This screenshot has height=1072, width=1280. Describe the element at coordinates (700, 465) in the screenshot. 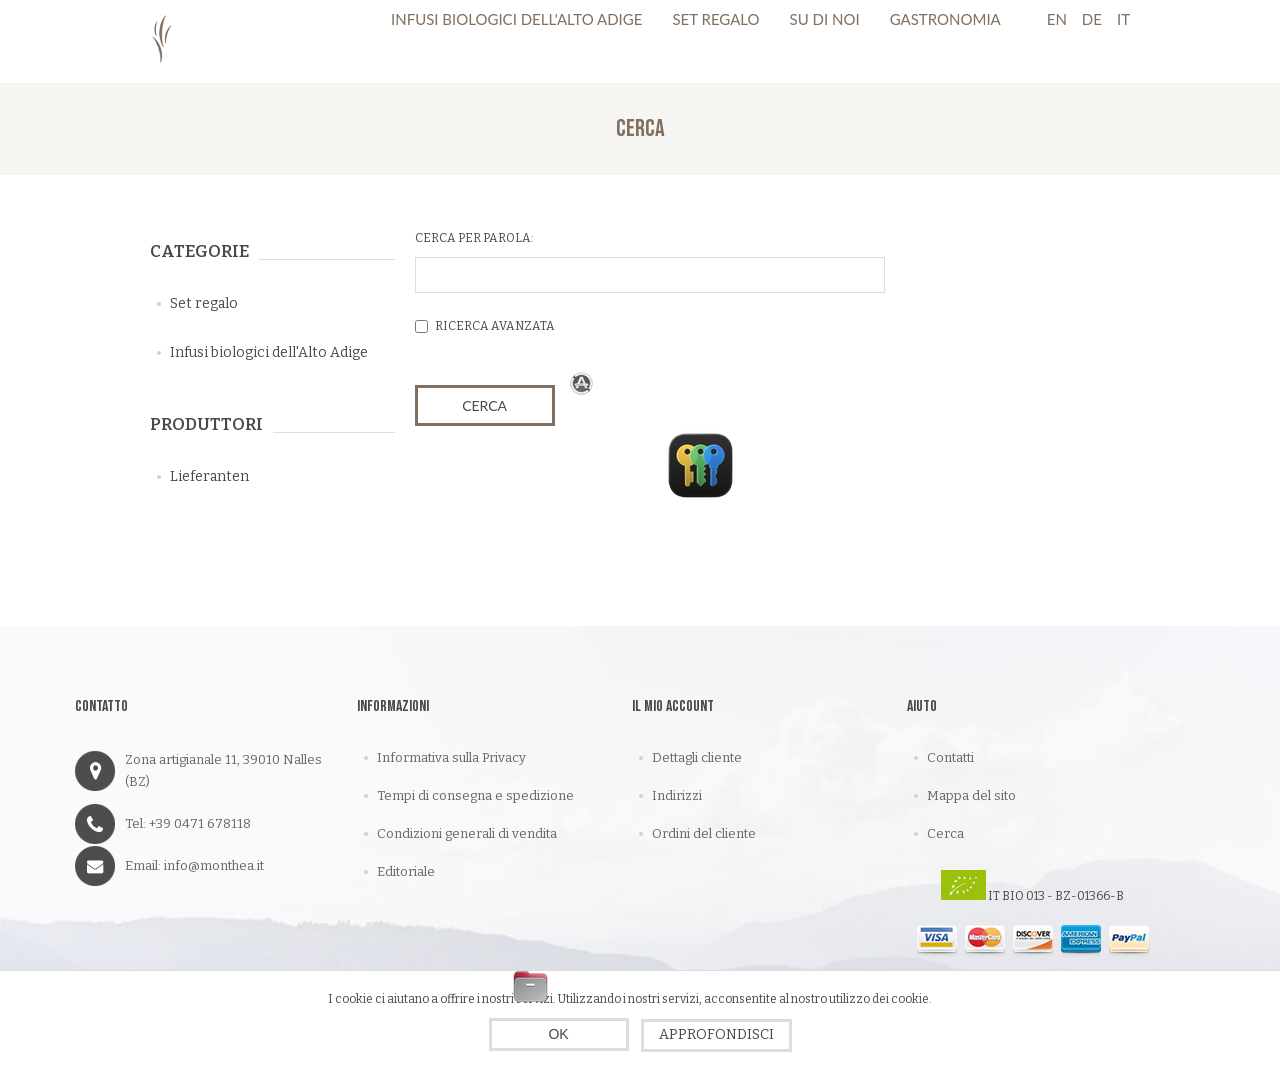

I see `open password manager app` at that location.